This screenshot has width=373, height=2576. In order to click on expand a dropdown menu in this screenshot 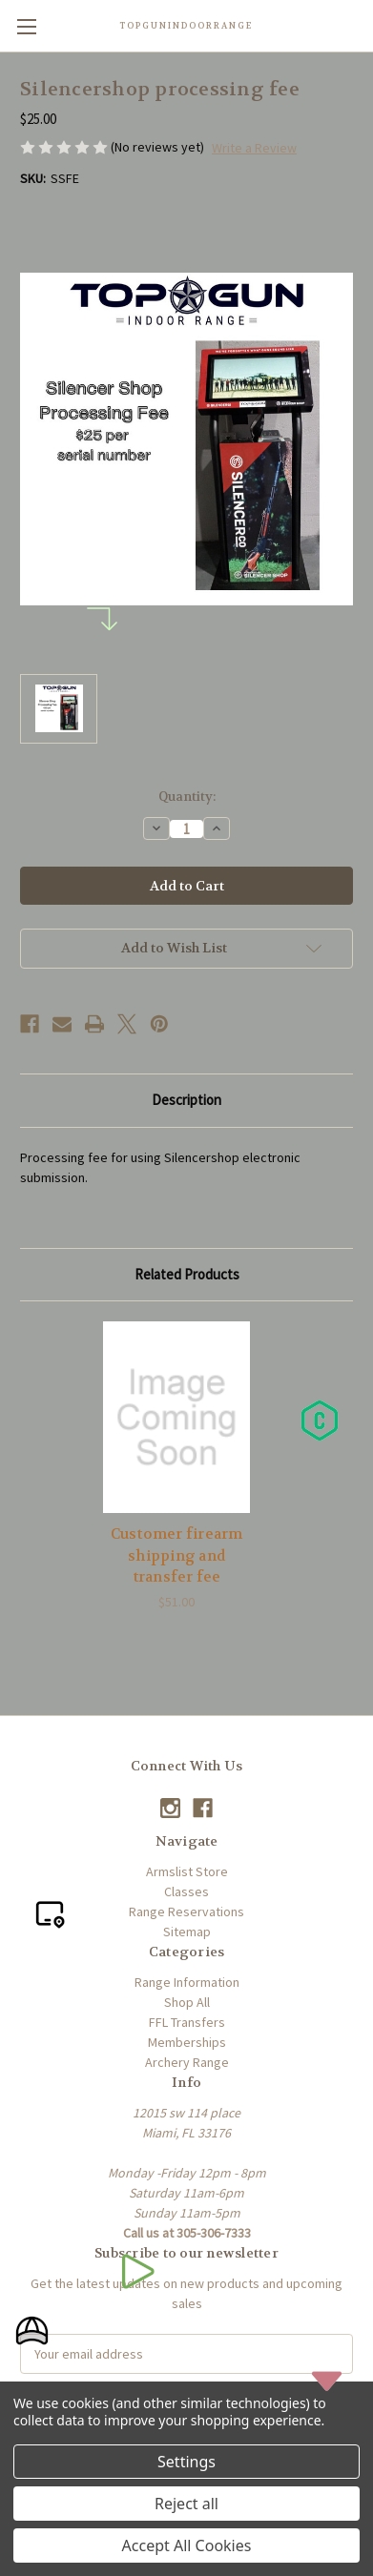, I will do `click(326, 2381)`.